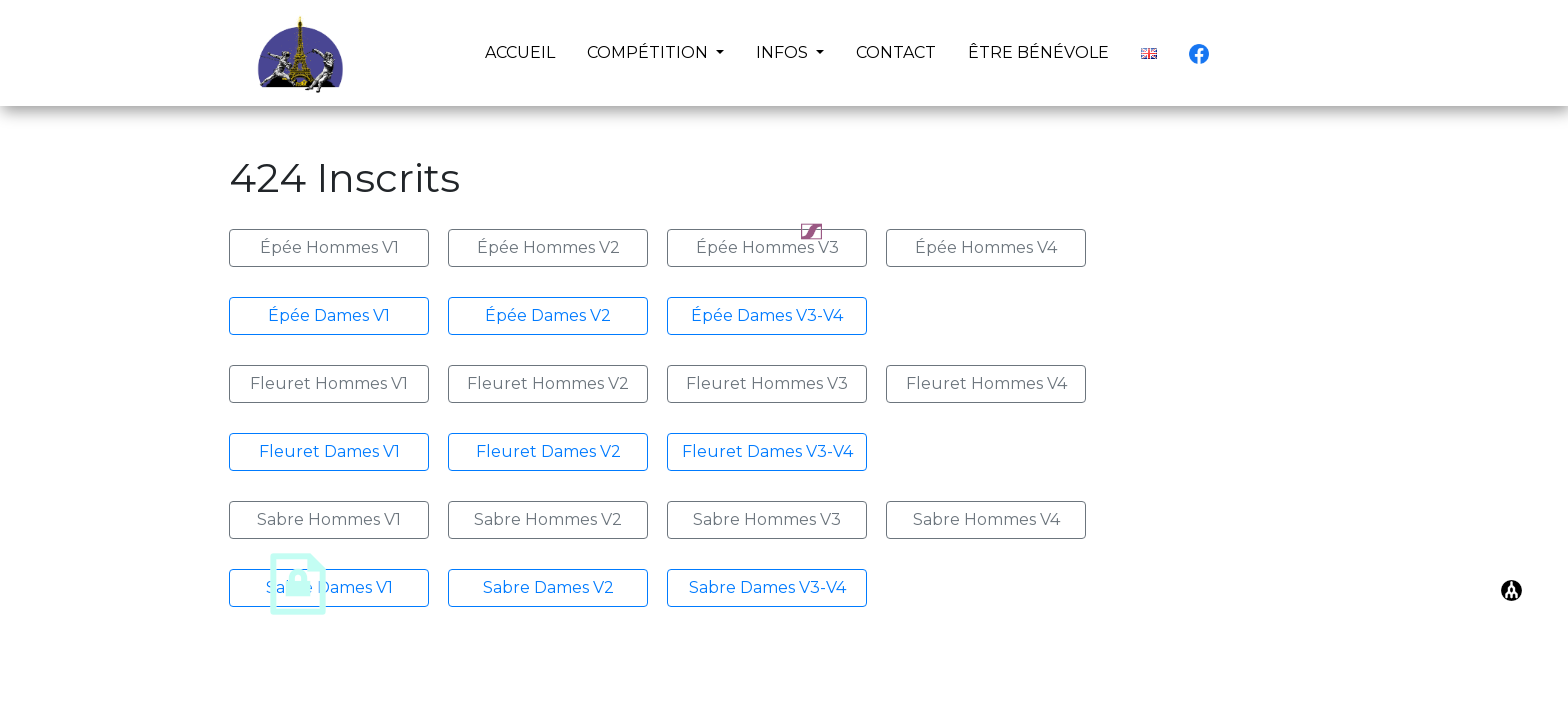  I want to click on megaport brand logo, so click(1511, 590).